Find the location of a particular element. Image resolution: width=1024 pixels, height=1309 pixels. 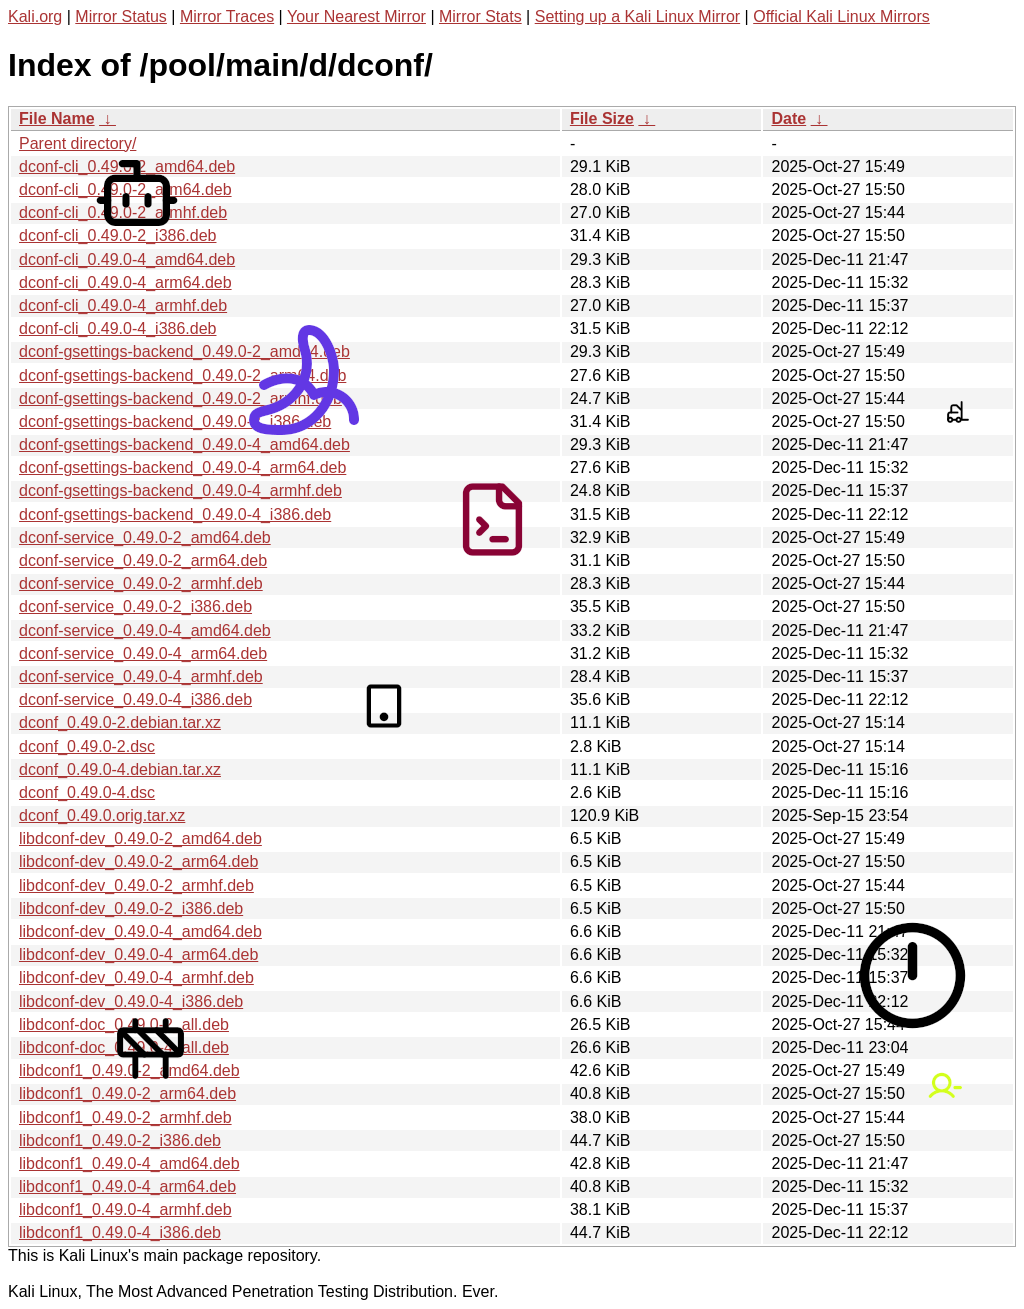

access chatbot or AI assistant is located at coordinates (137, 193).